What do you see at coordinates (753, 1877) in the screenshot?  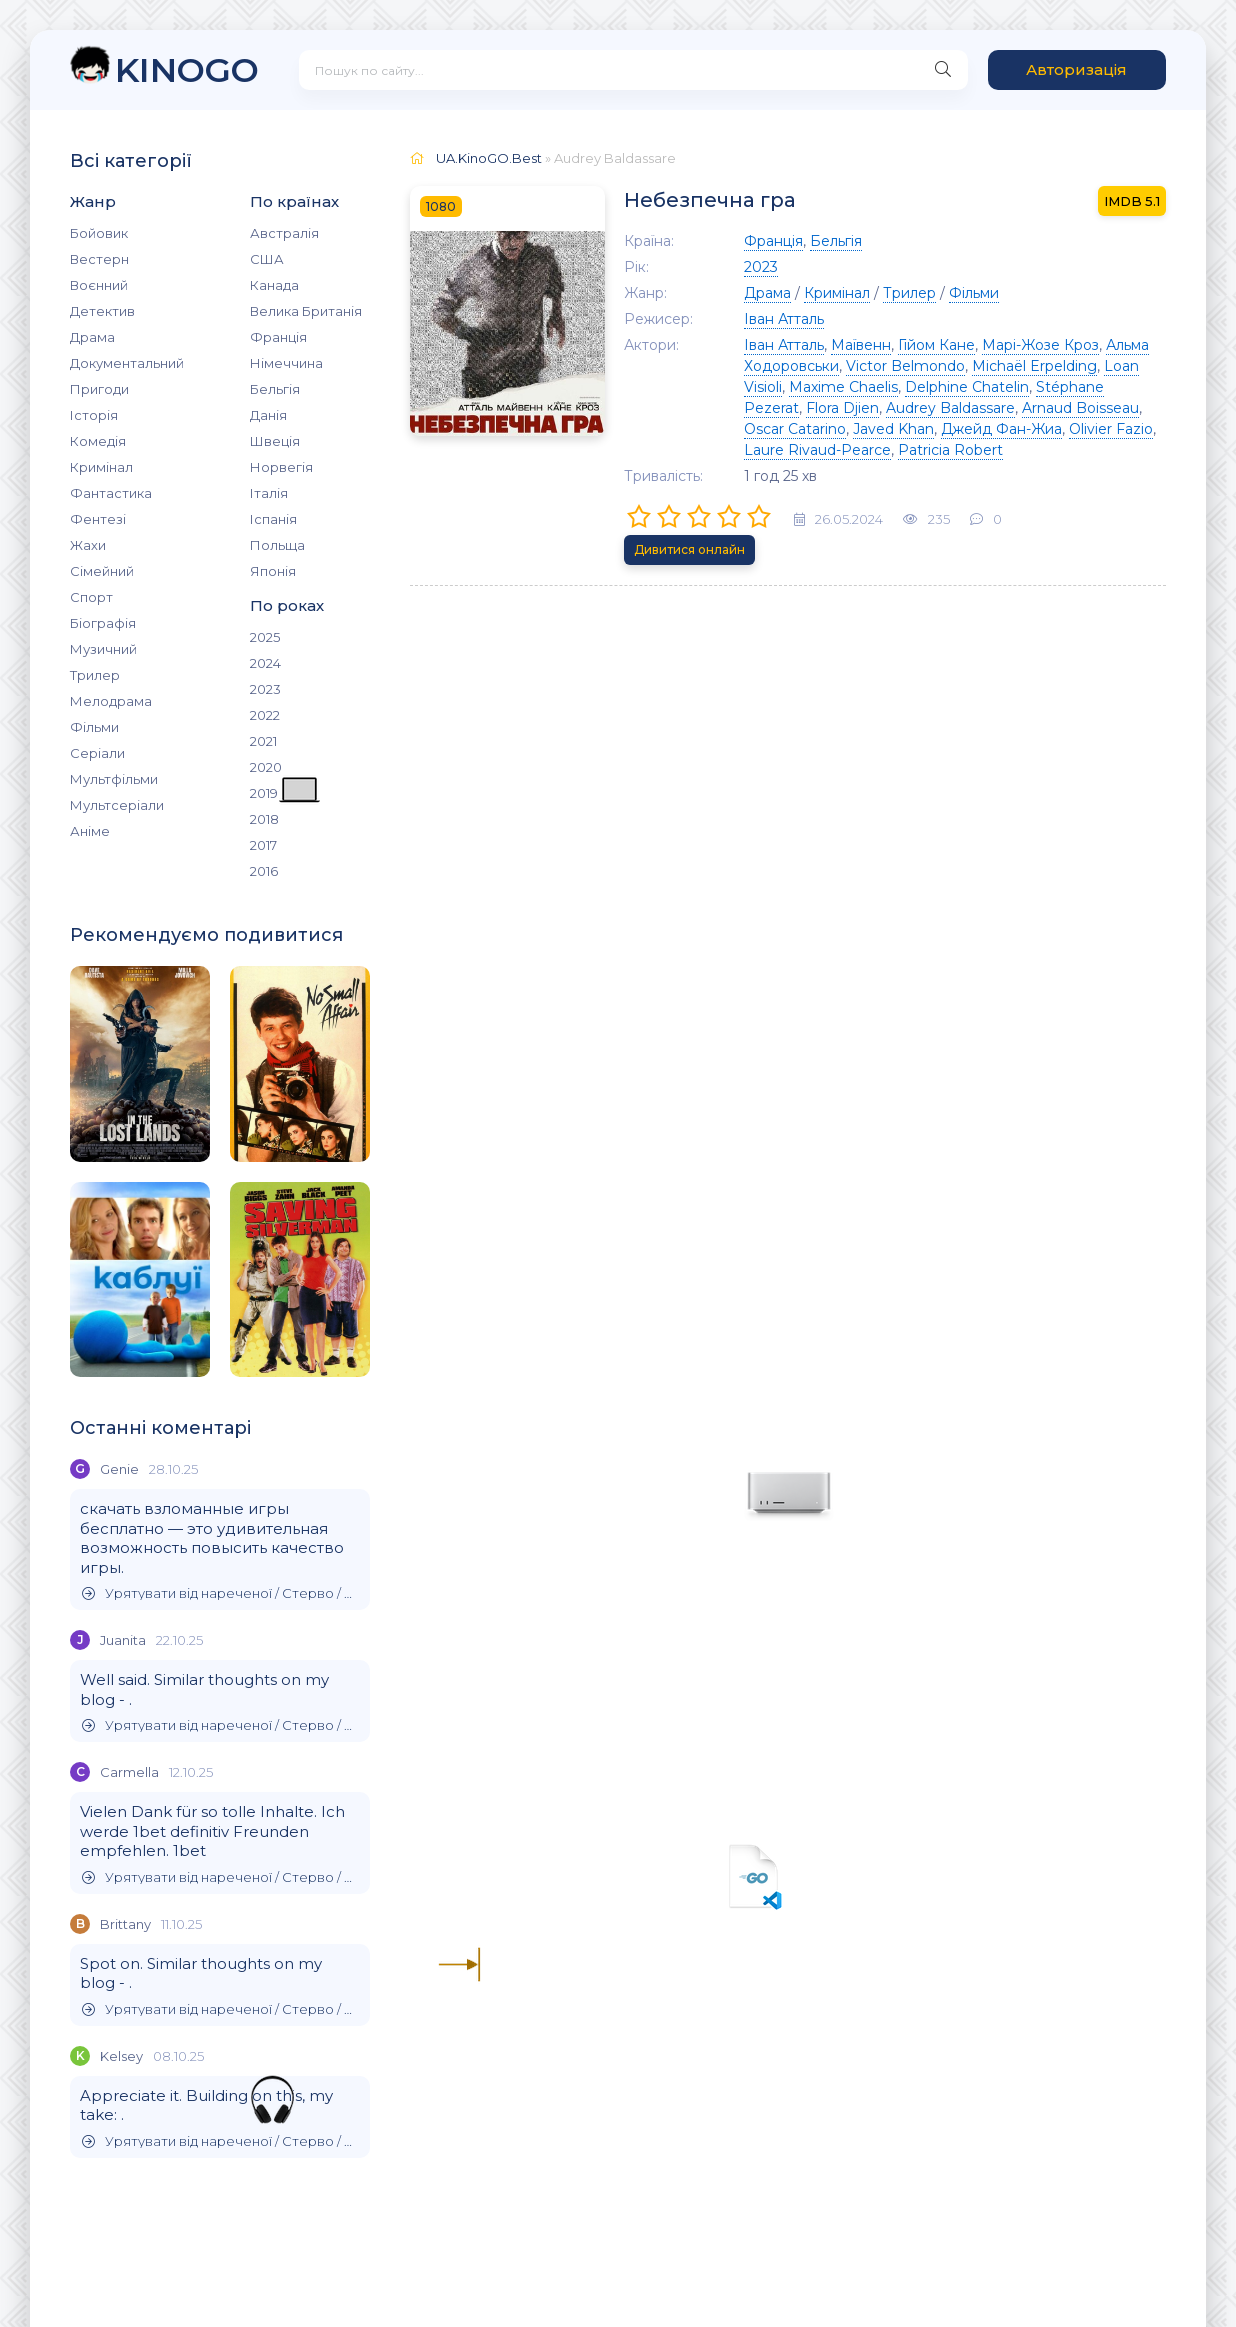 I see `open a Go language file in Visual Studio Code` at bounding box center [753, 1877].